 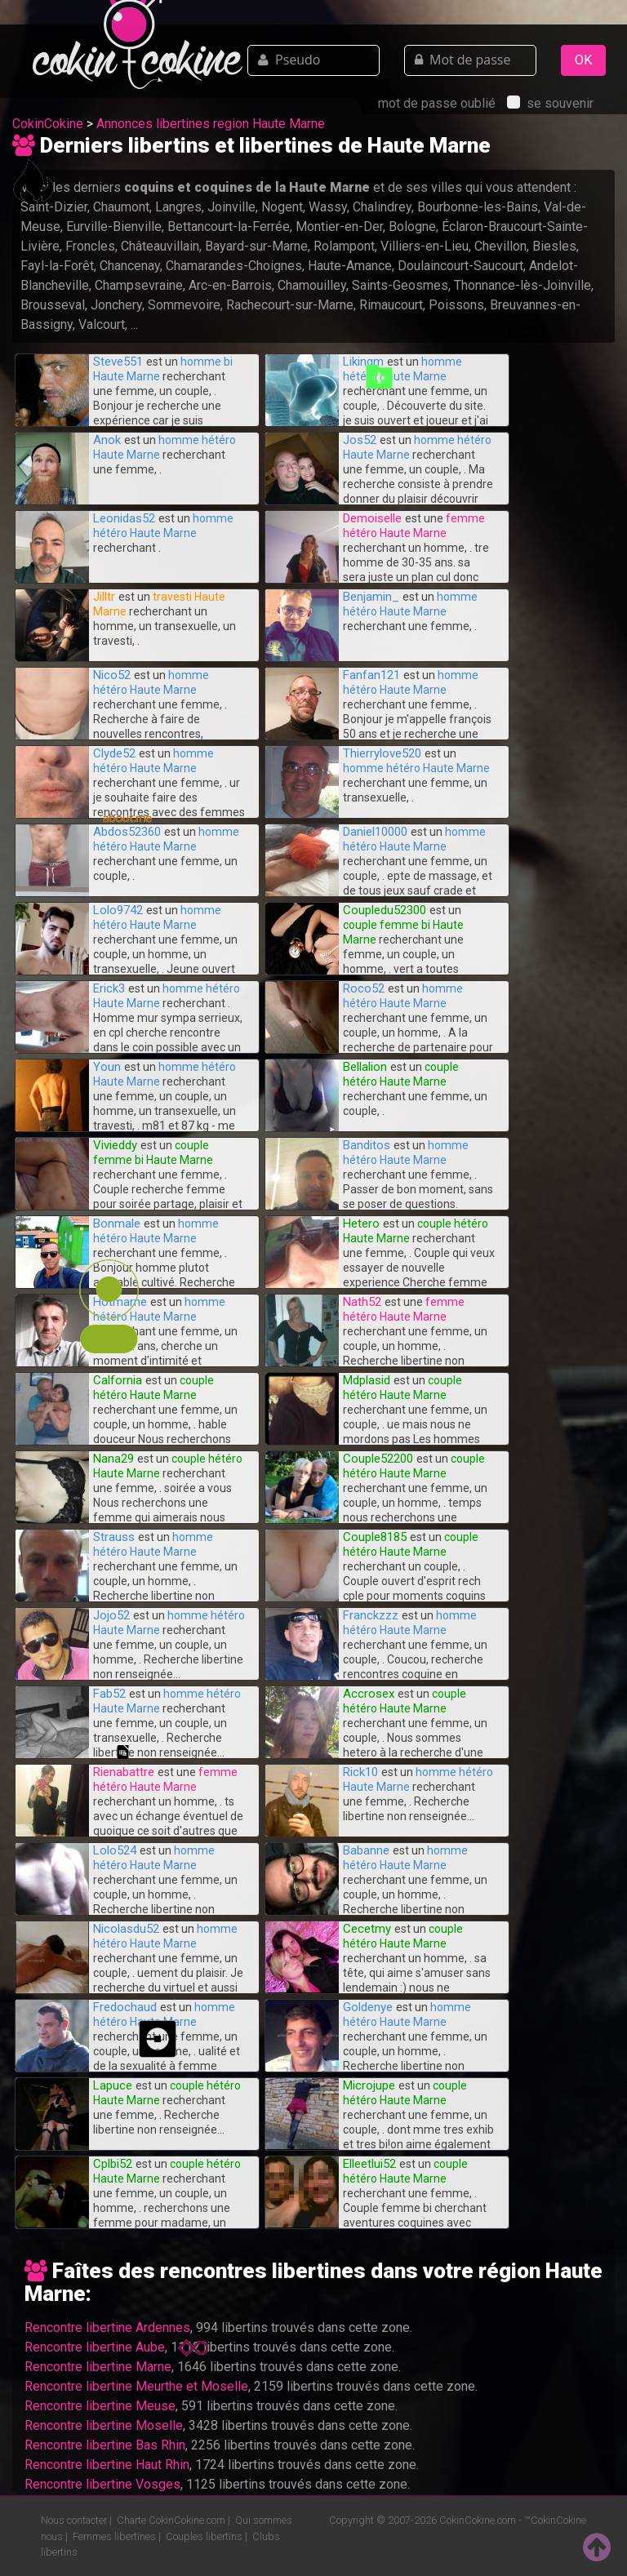 What do you see at coordinates (109, 1306) in the screenshot?
I see `daisyUI component library logo` at bounding box center [109, 1306].